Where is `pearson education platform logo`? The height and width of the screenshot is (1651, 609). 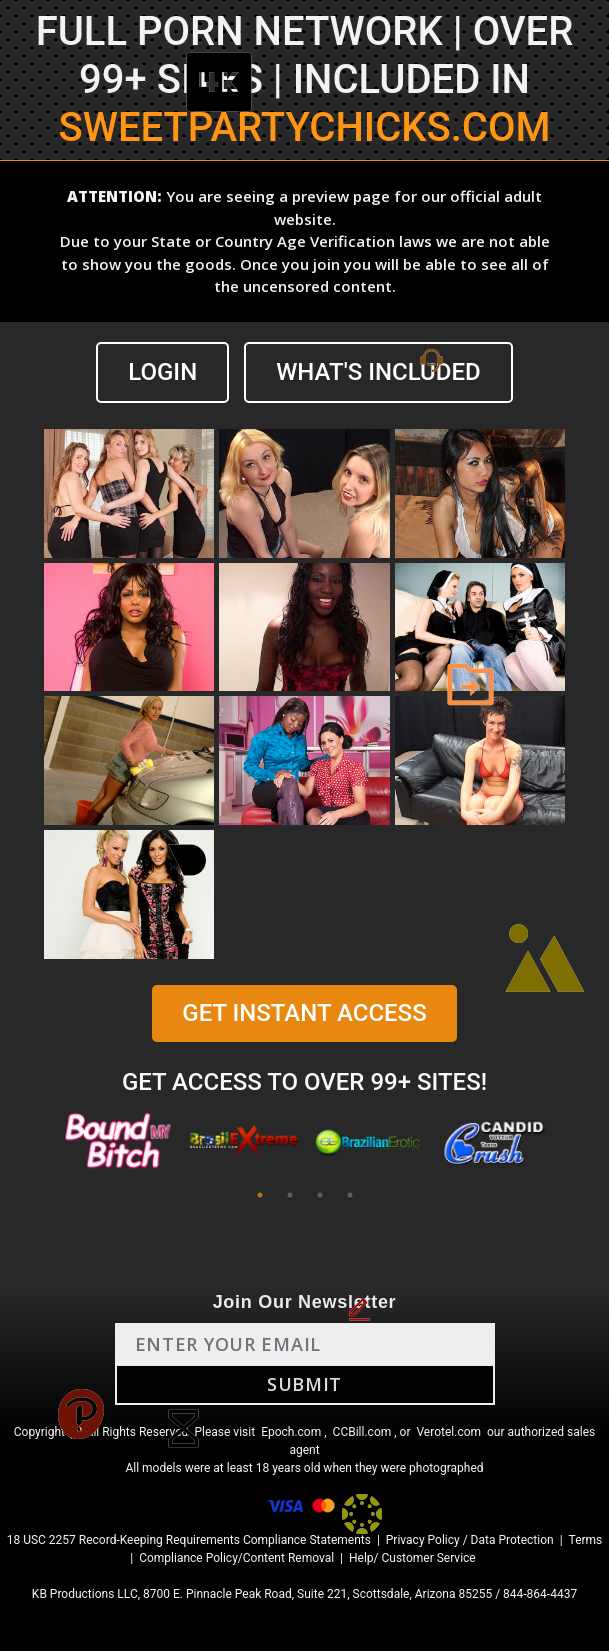 pearson education platform logo is located at coordinates (81, 1414).